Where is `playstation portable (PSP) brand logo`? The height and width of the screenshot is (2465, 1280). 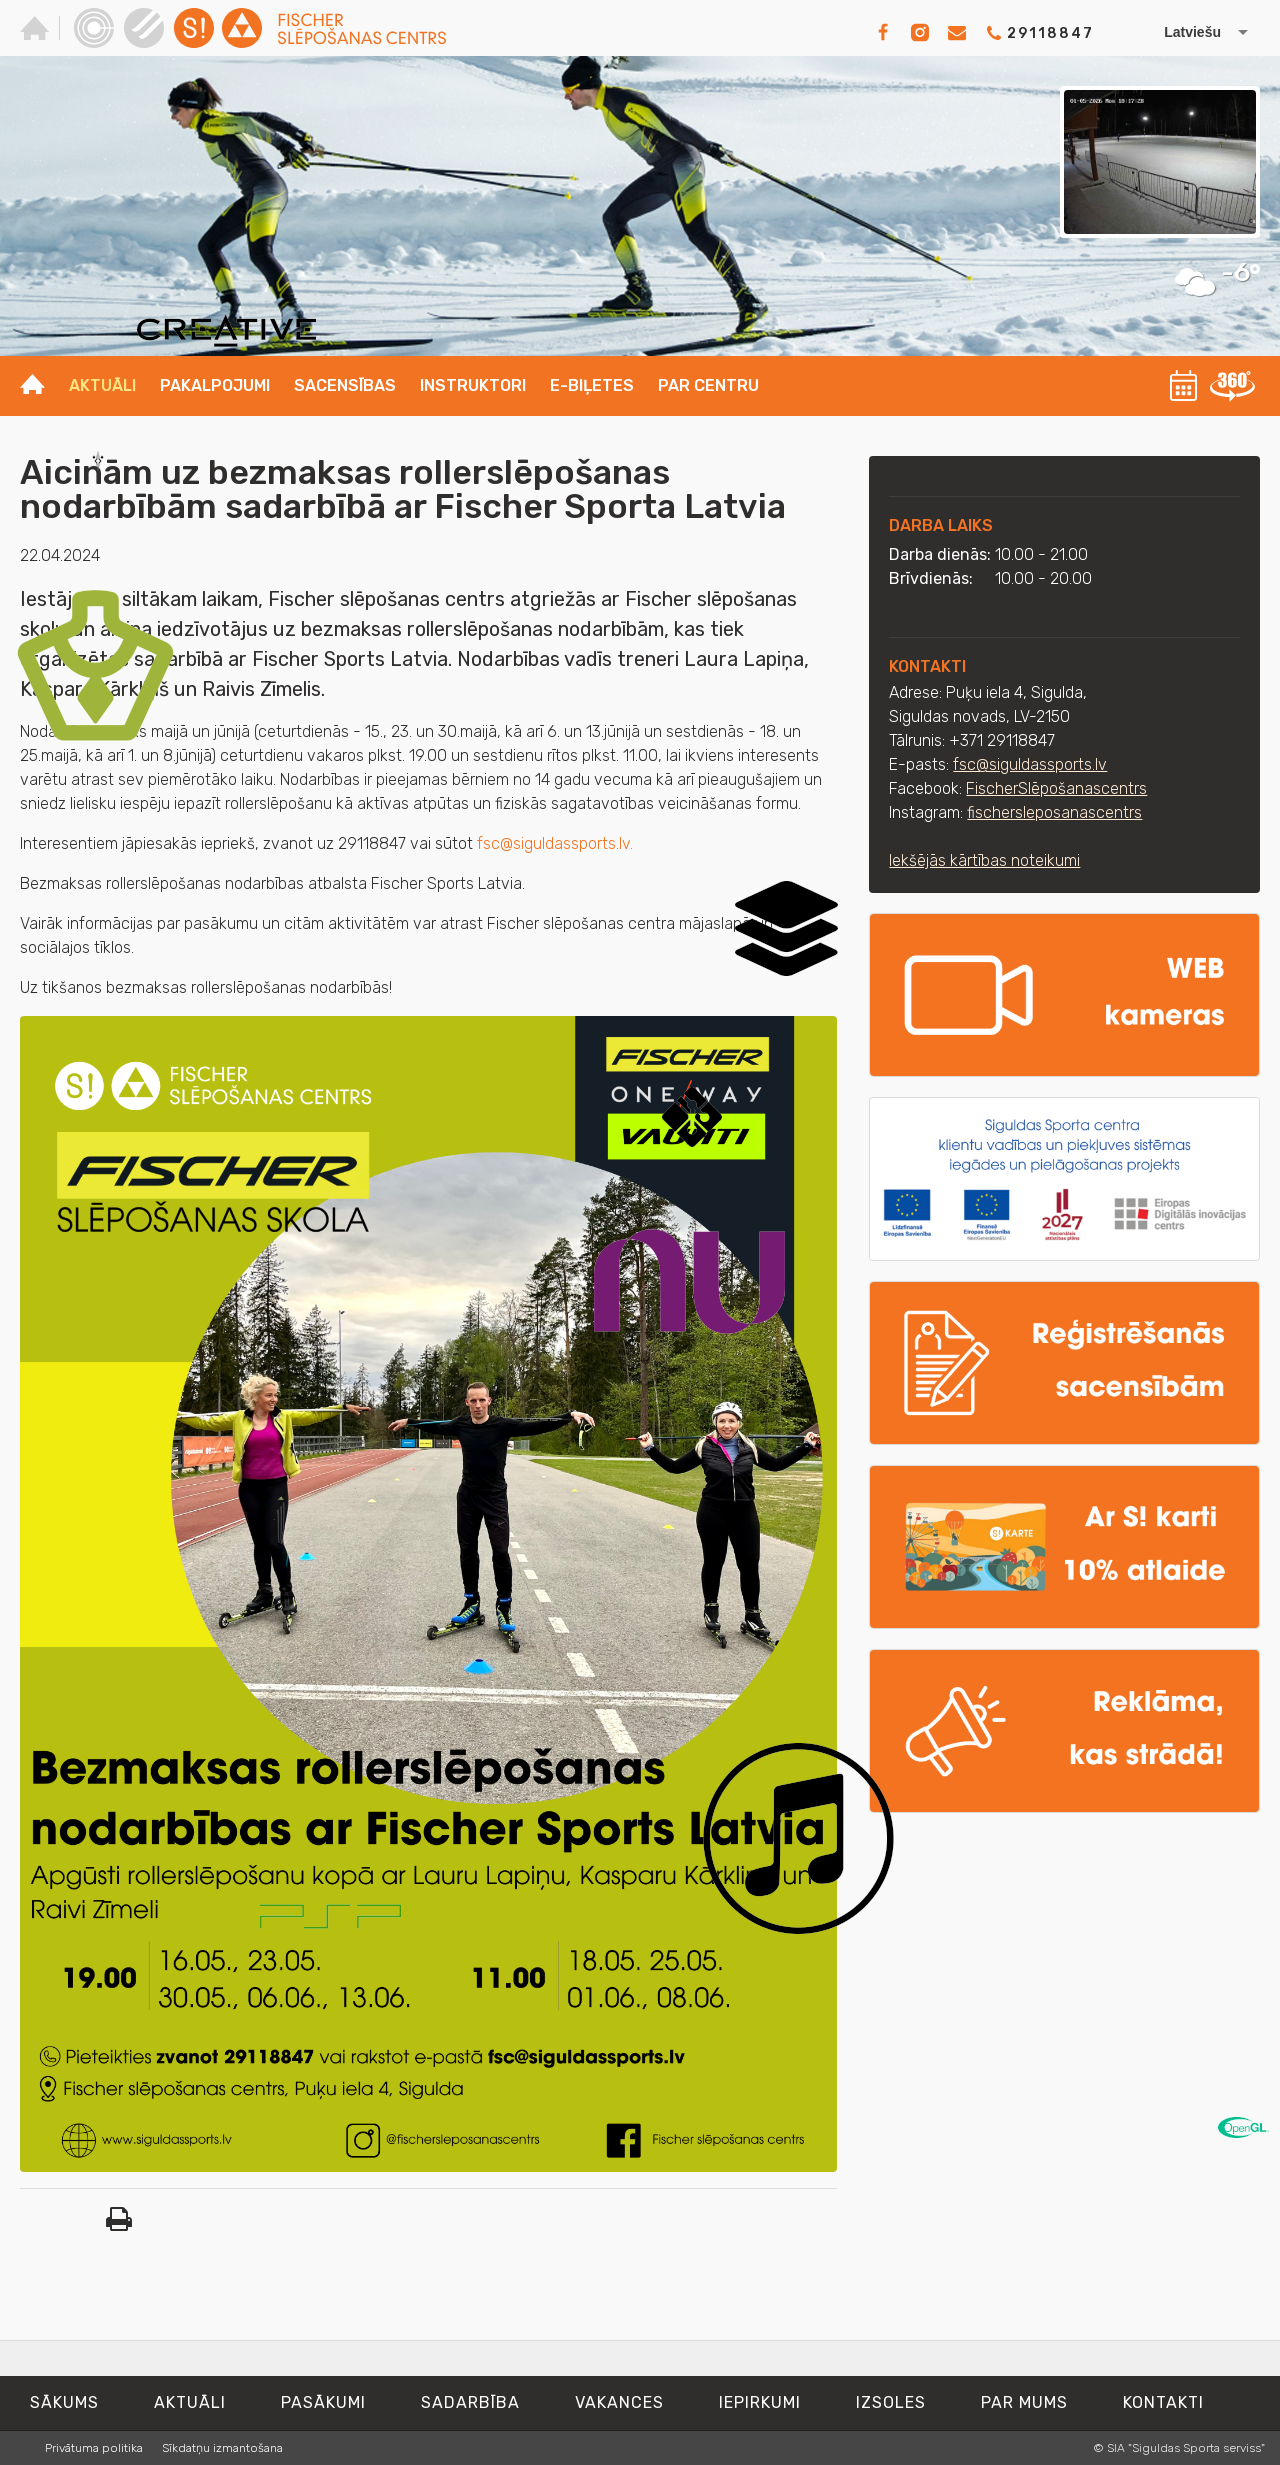
playstation portable (PSP) brand logo is located at coordinates (330, 1916).